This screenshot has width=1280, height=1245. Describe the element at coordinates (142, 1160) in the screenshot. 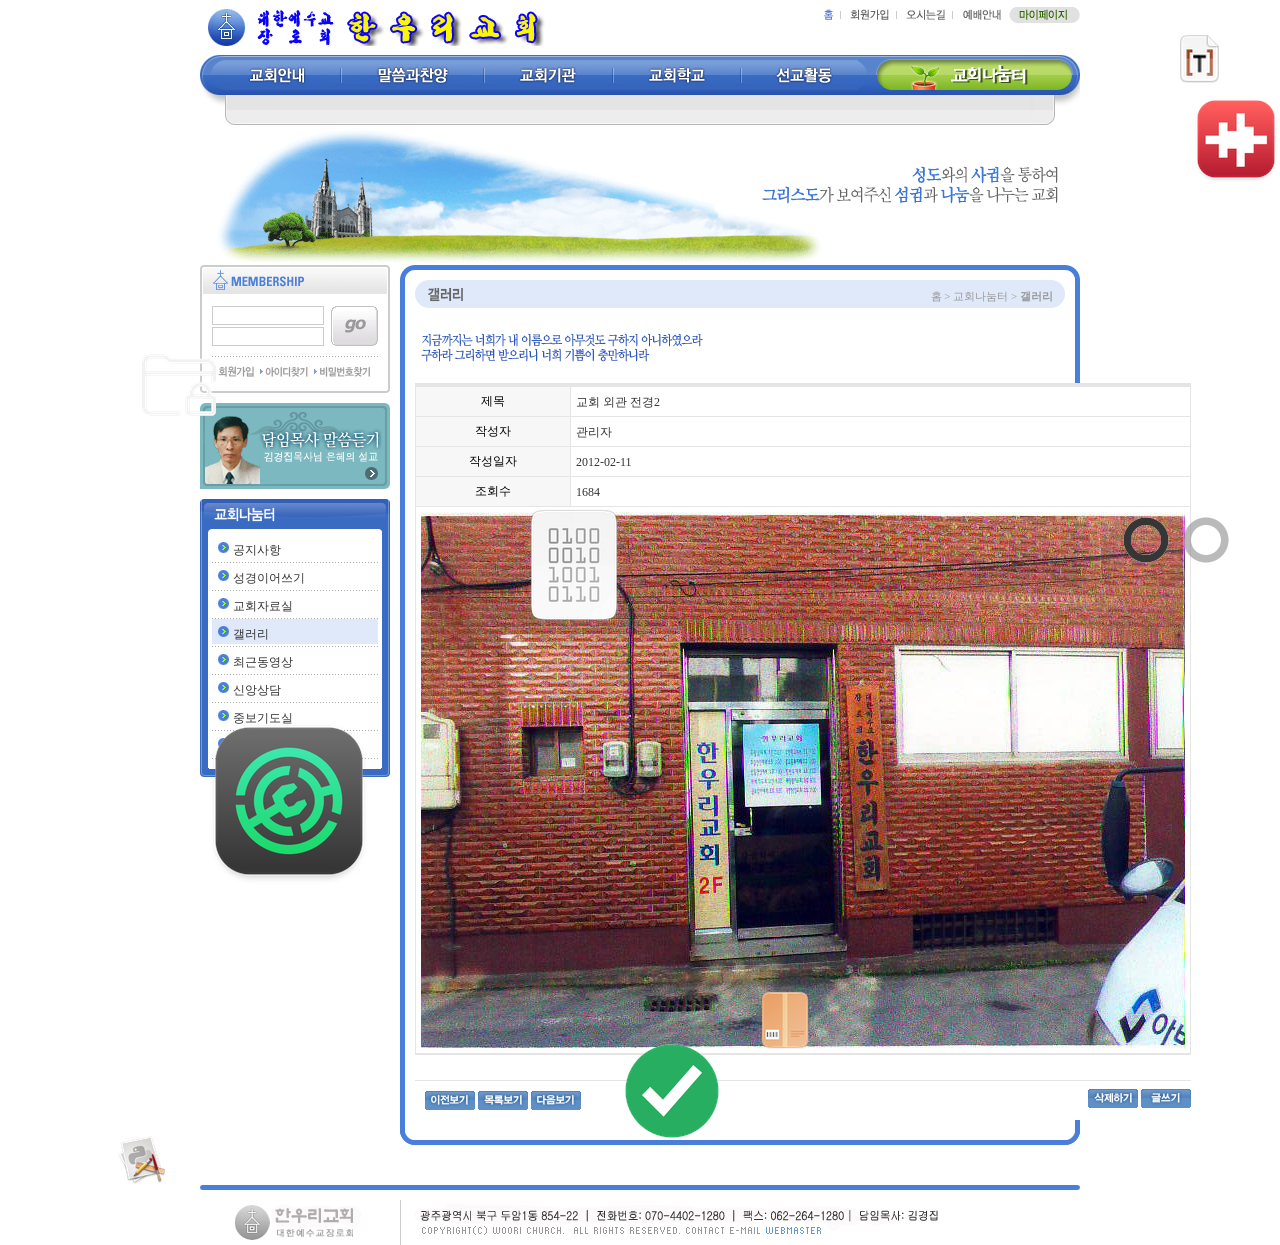

I see `python application or script runner` at that location.